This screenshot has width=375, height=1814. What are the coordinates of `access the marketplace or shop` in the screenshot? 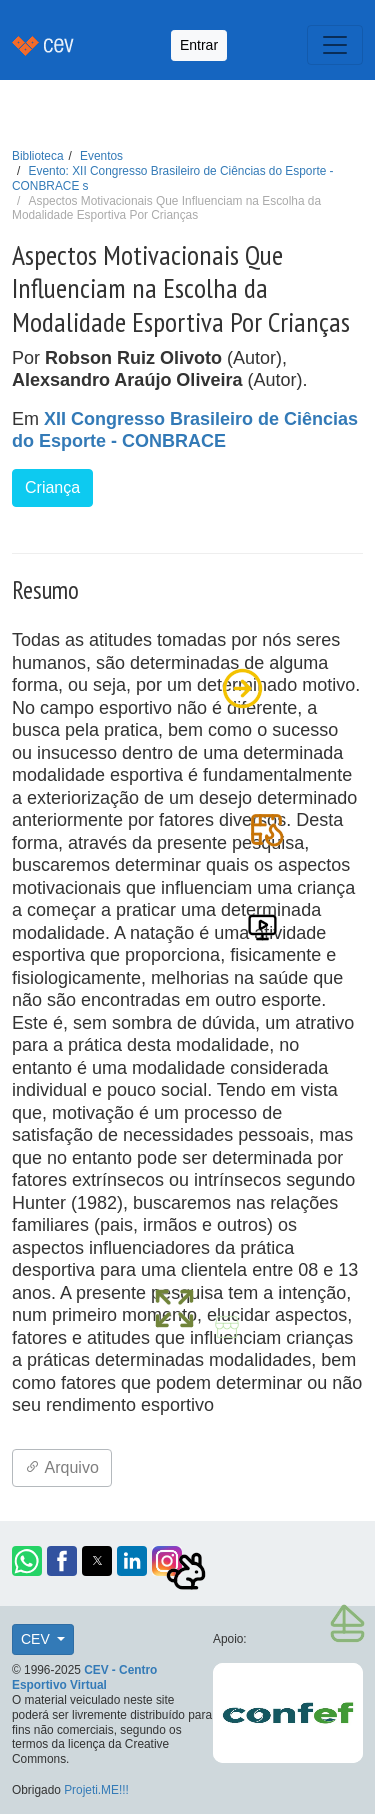 It's located at (227, 1327).